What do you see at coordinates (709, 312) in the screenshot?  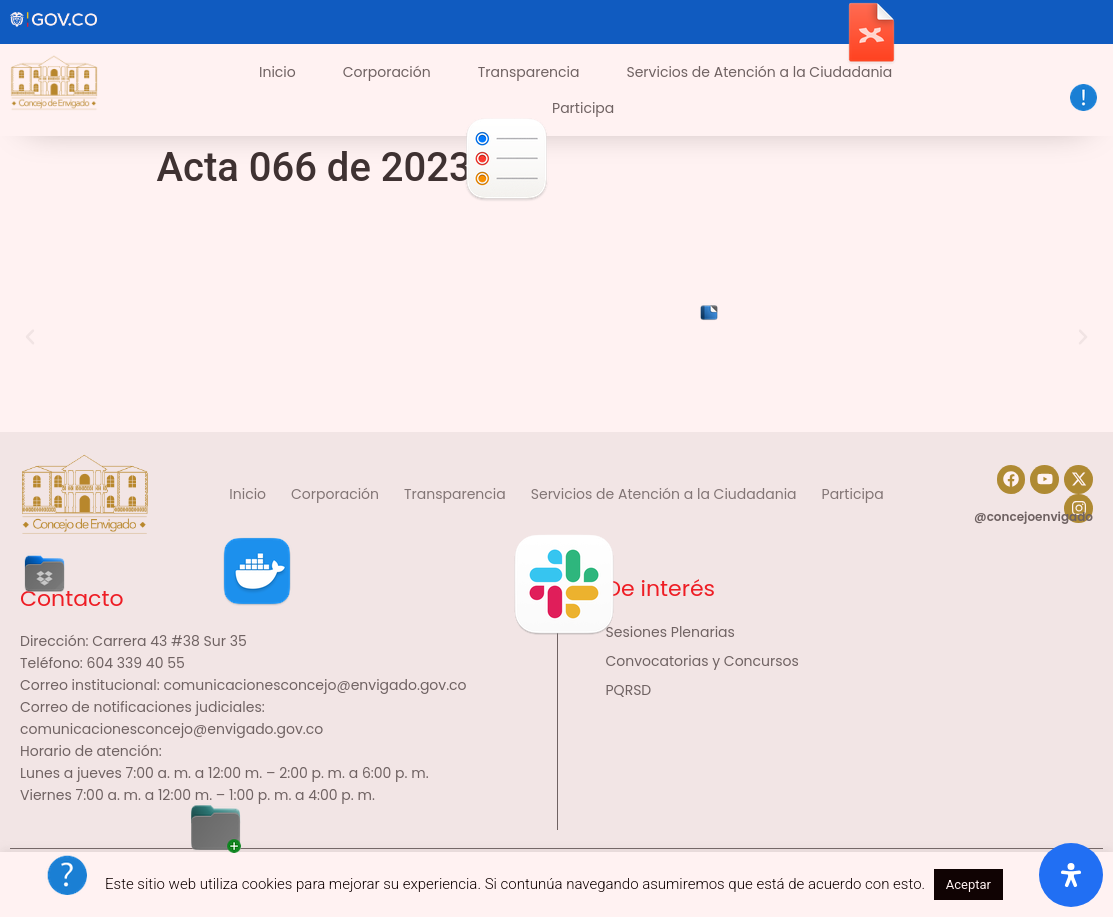 I see `change desktop wallpaper settings` at bounding box center [709, 312].